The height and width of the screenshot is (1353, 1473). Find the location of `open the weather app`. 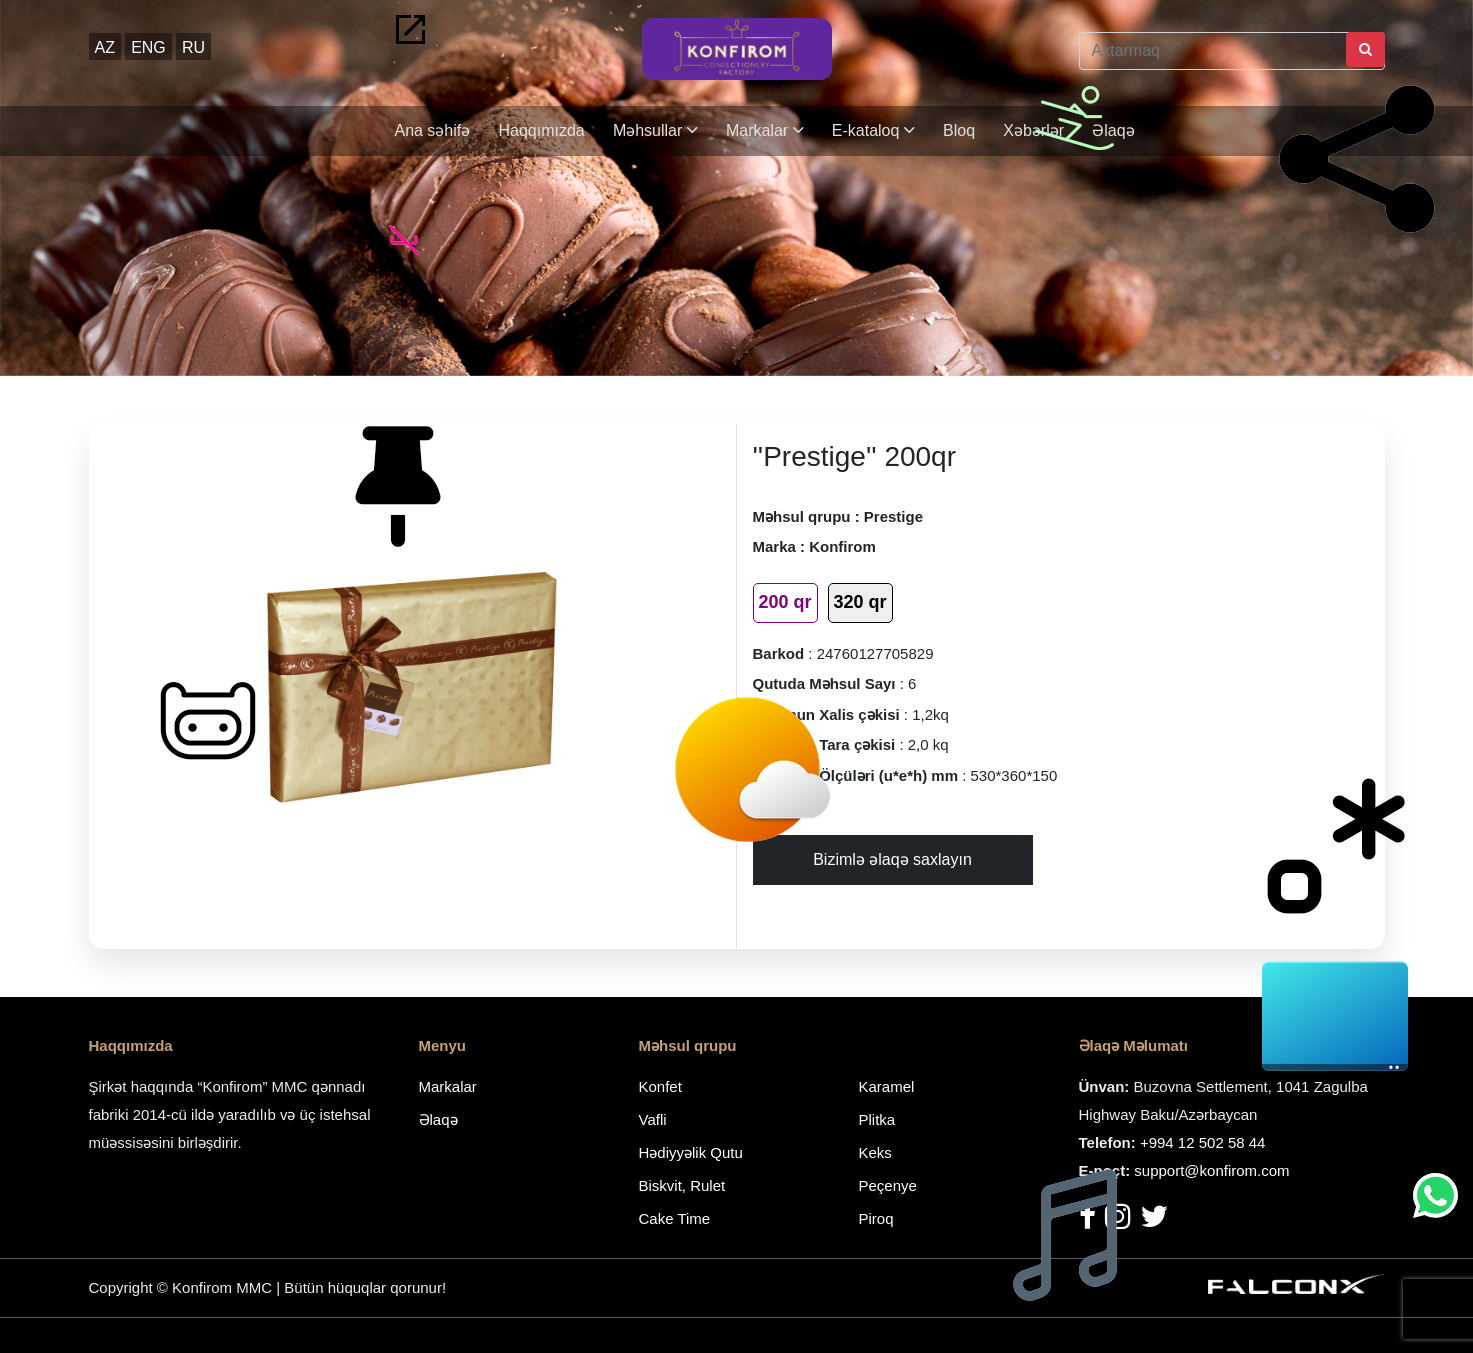

open the weather app is located at coordinates (747, 769).